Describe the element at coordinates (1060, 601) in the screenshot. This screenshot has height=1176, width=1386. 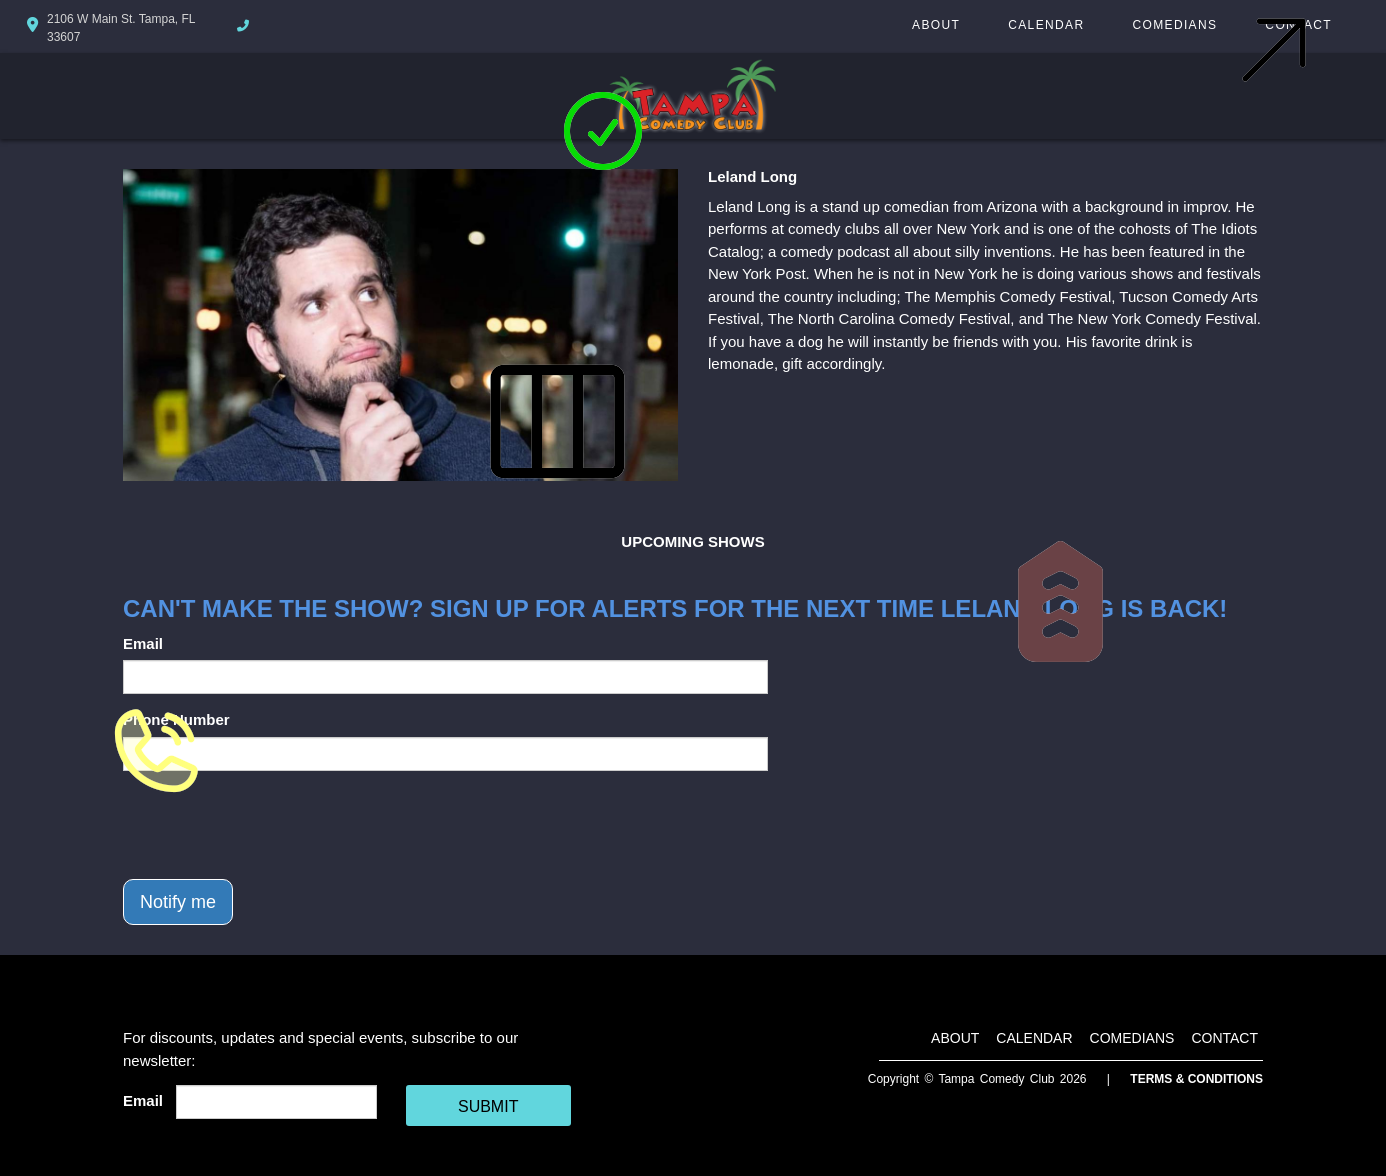
I see `view user rank or level status` at that location.